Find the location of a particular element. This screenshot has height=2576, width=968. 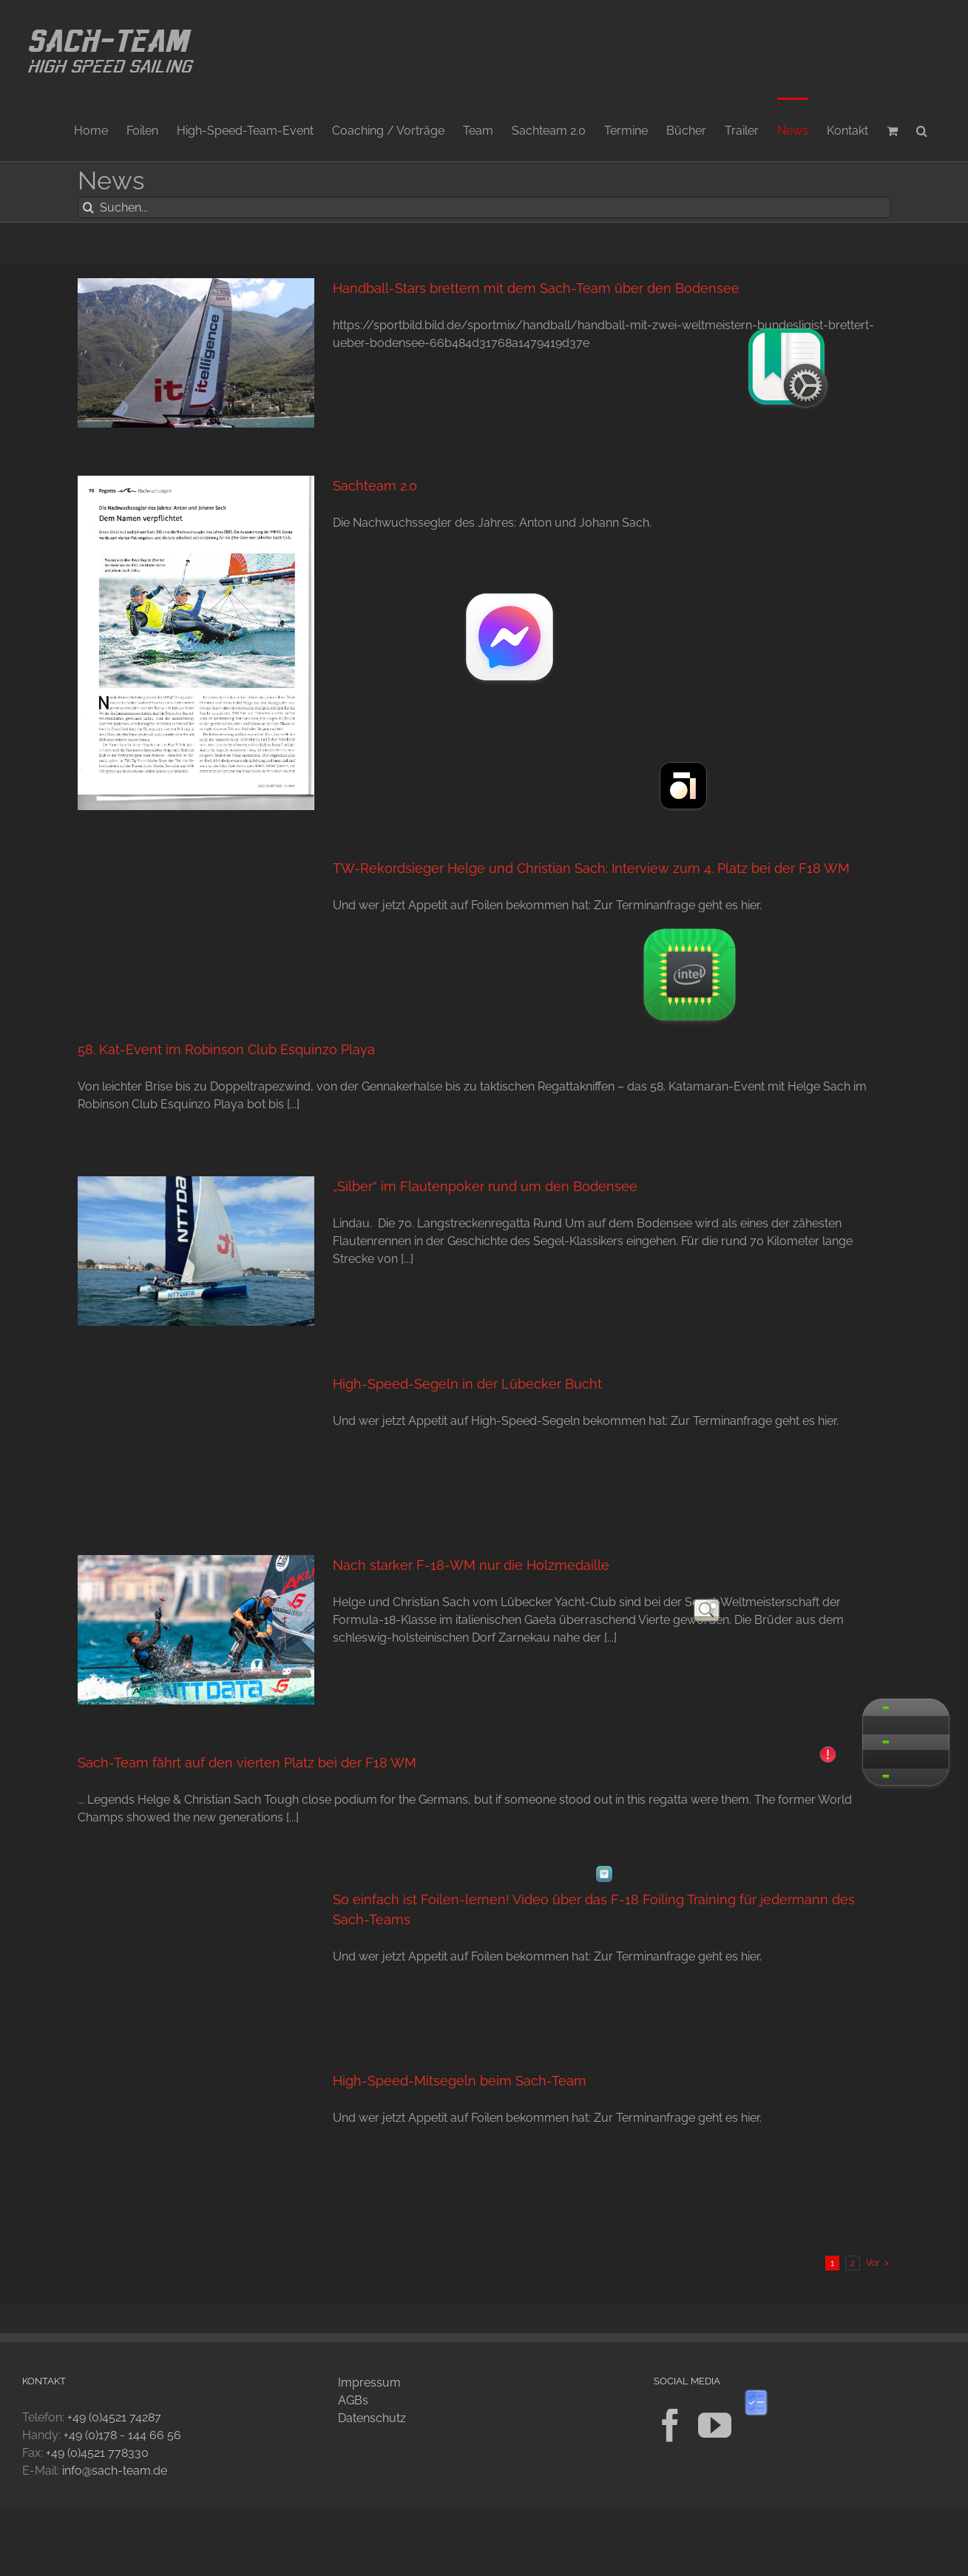

open the photo viewer application is located at coordinates (706, 1610).